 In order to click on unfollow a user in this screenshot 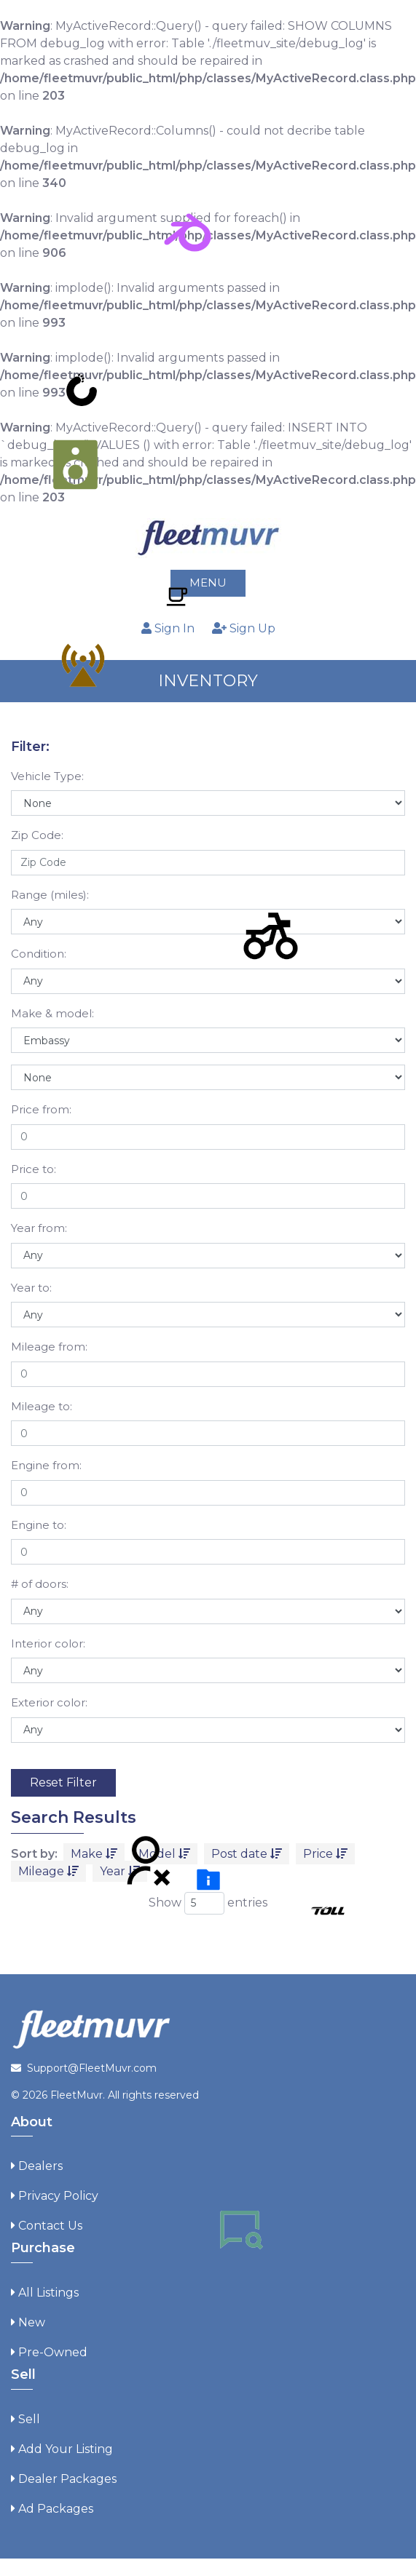, I will do `click(146, 1861)`.